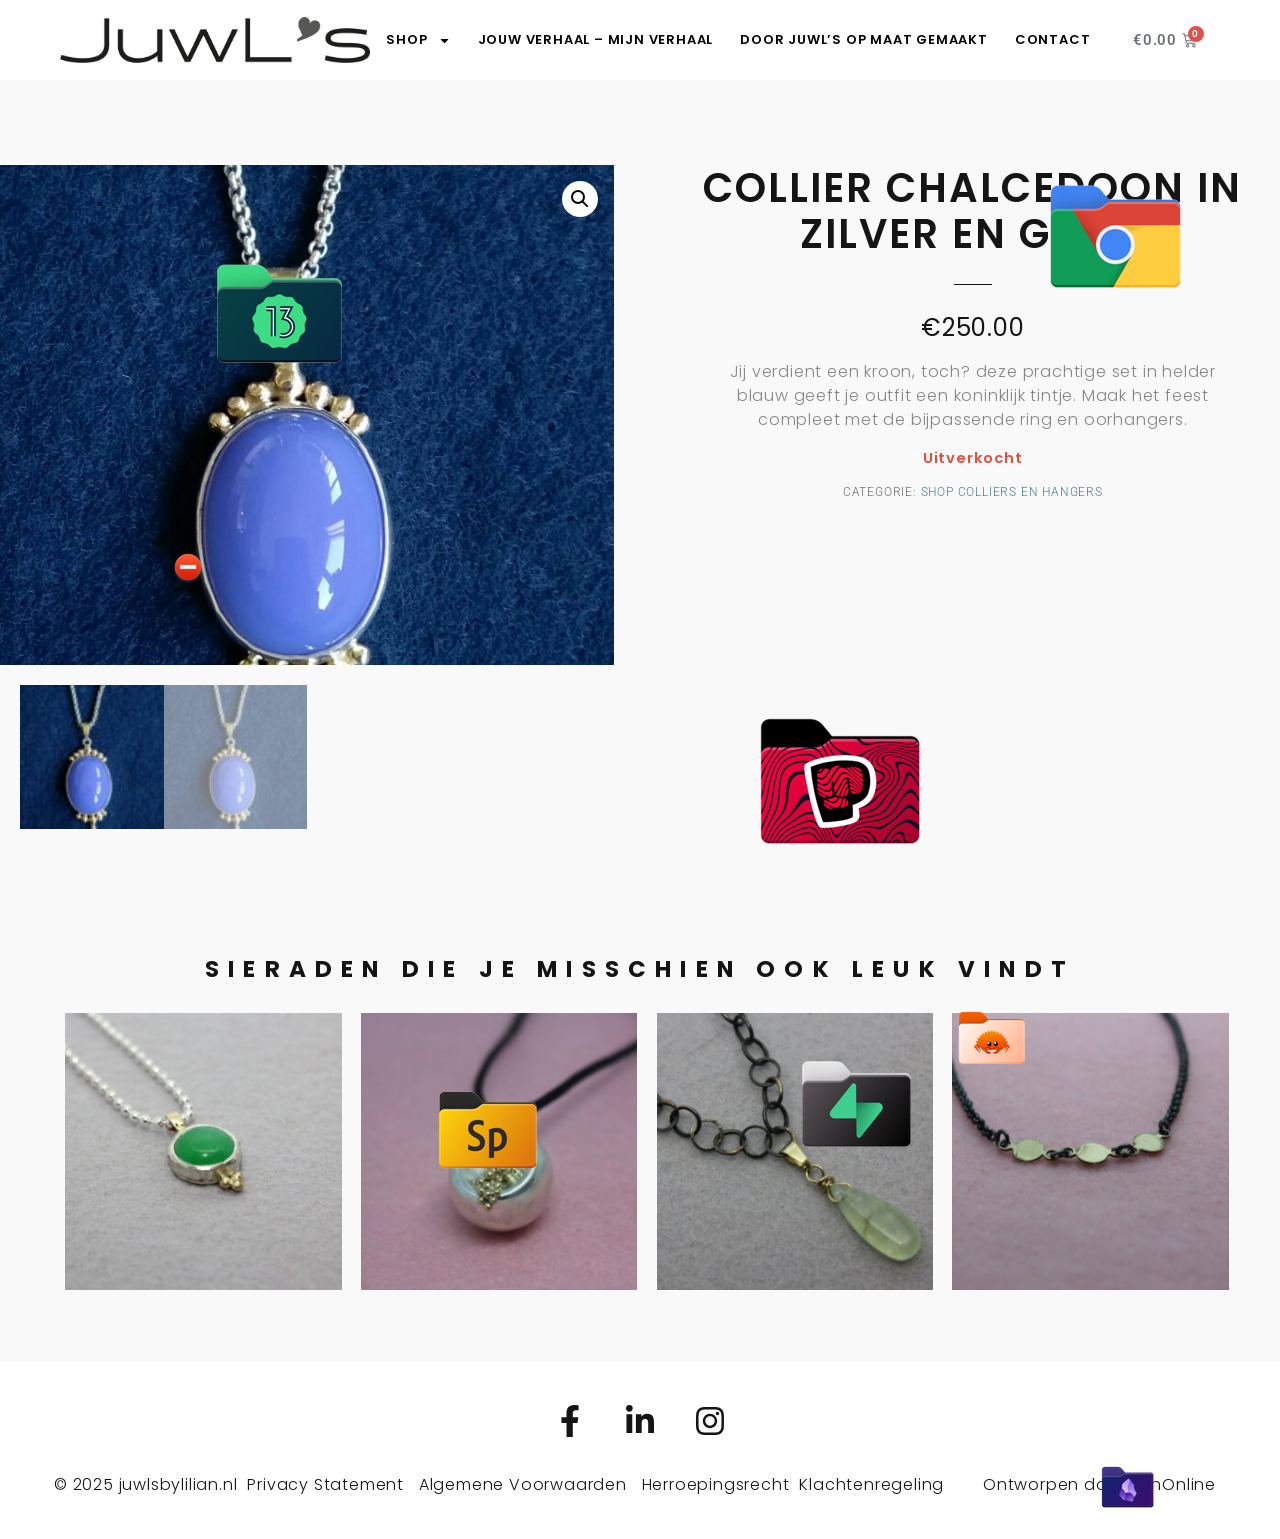 This screenshot has width=1280, height=1539. What do you see at coordinates (991, 1039) in the screenshot?
I see `open rust programming projects folder` at bounding box center [991, 1039].